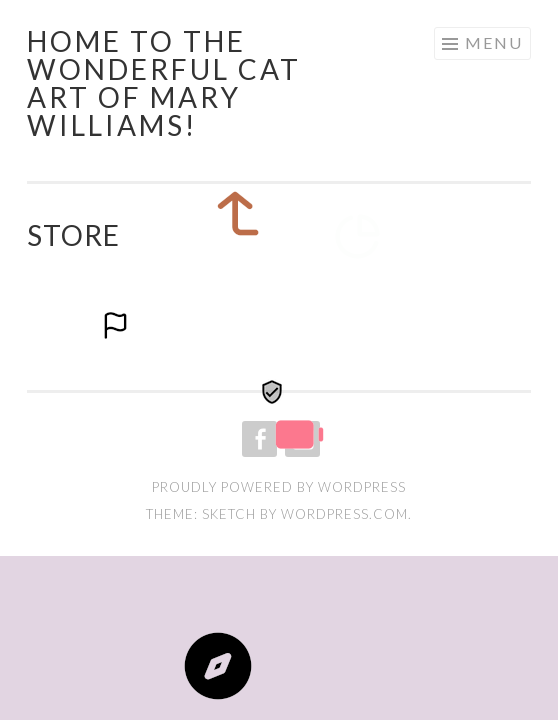  I want to click on indicates a verified or trusted user account, so click(272, 392).